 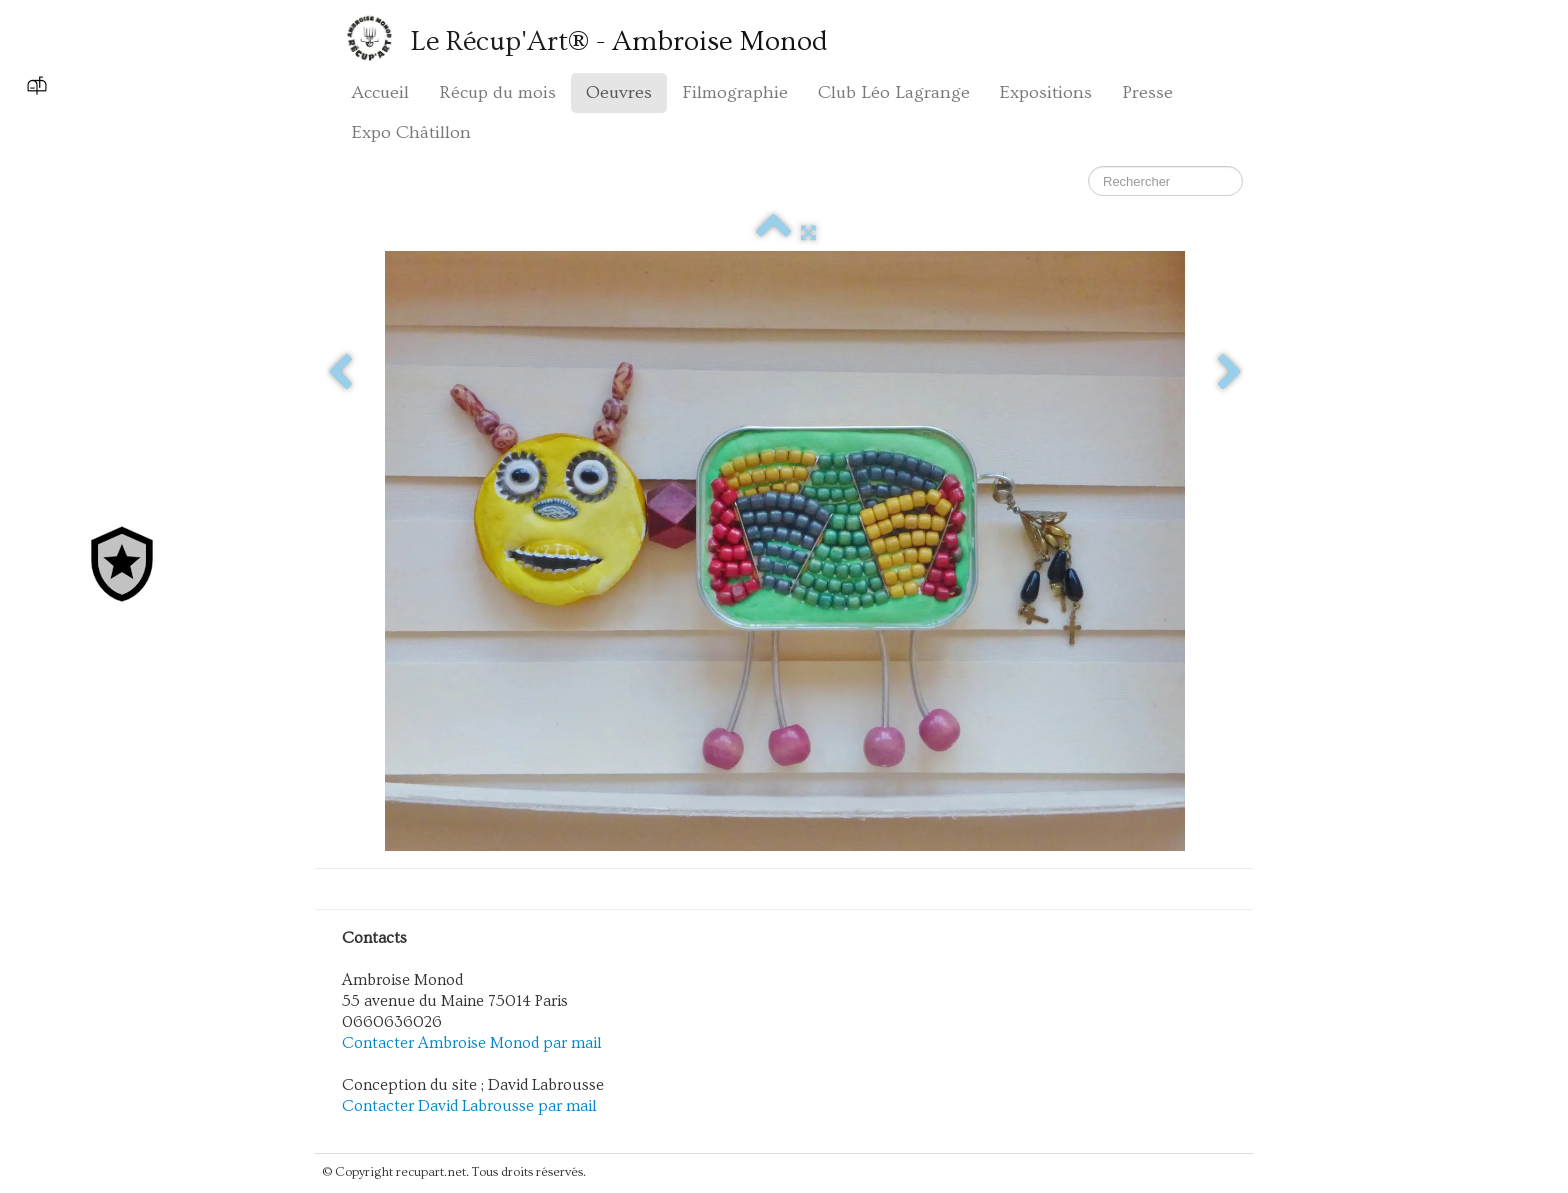 What do you see at coordinates (37, 86) in the screenshot?
I see `access your mailbox or inbox` at bounding box center [37, 86].